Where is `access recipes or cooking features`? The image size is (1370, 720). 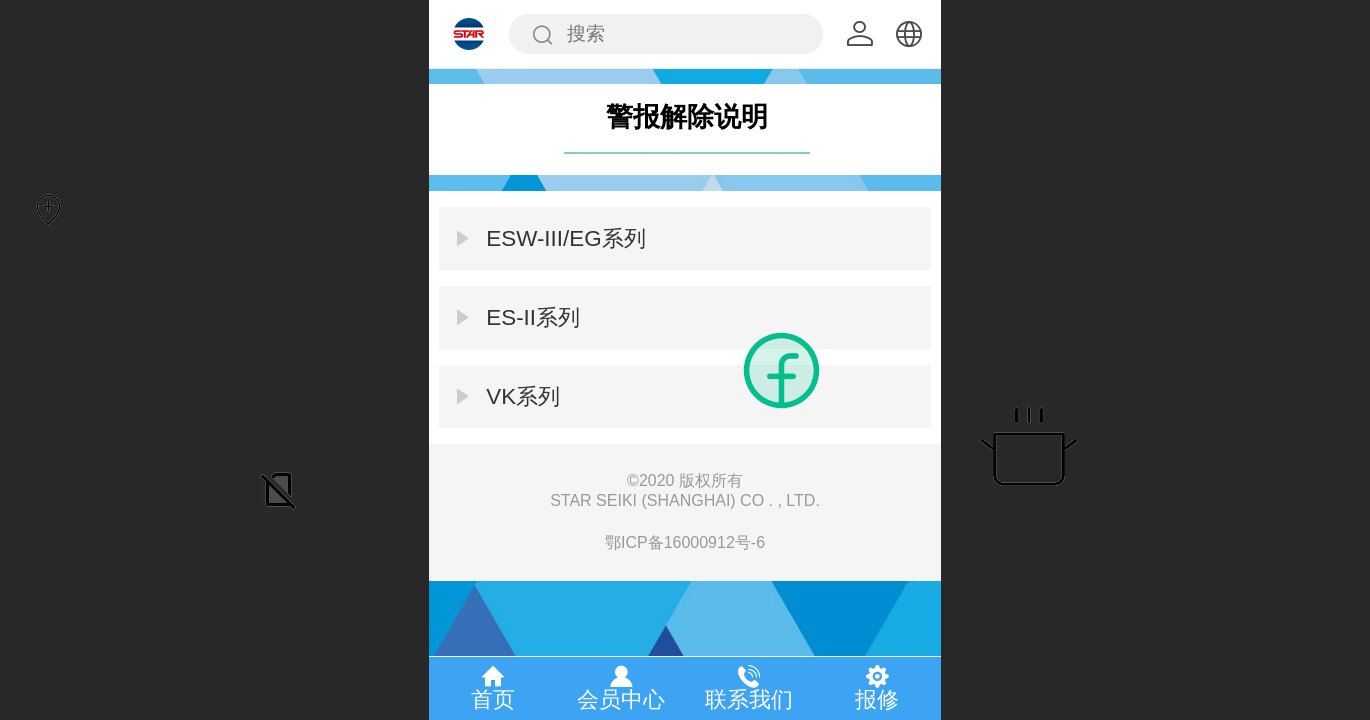 access recipes or cooking features is located at coordinates (1029, 453).